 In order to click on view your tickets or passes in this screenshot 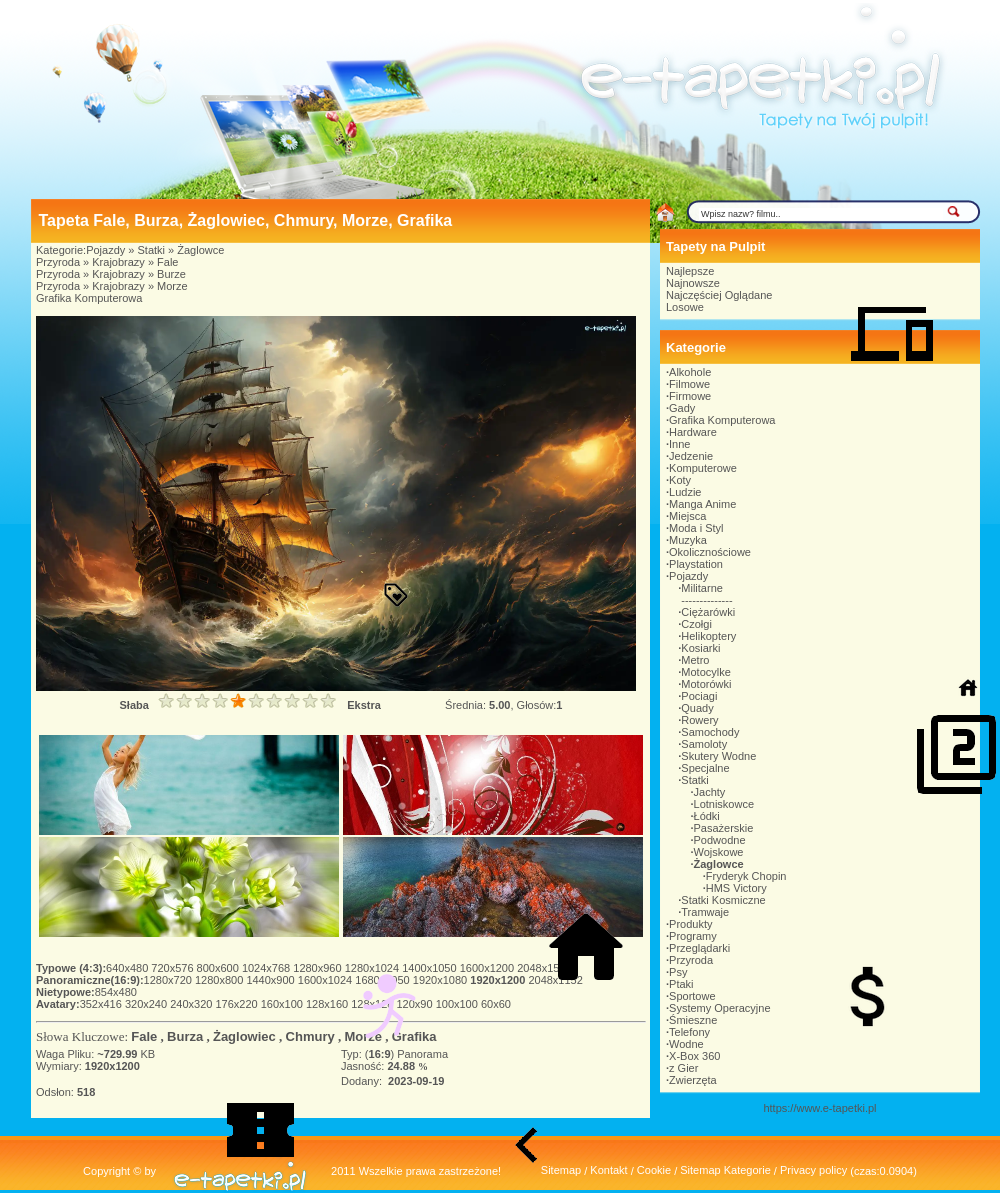, I will do `click(260, 1130)`.